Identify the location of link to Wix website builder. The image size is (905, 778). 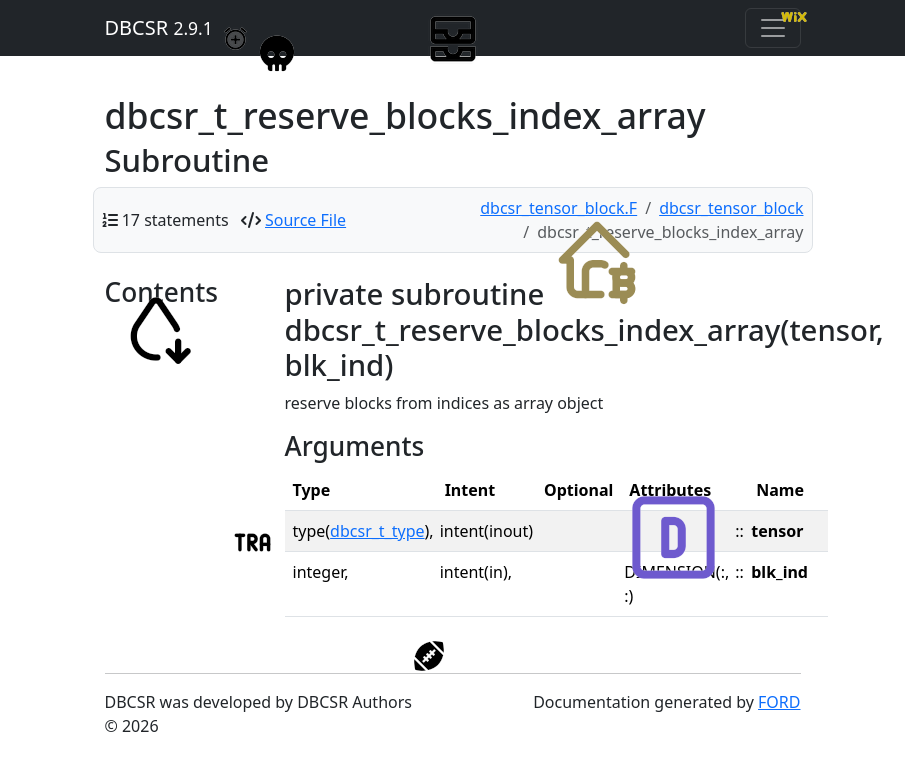
(794, 17).